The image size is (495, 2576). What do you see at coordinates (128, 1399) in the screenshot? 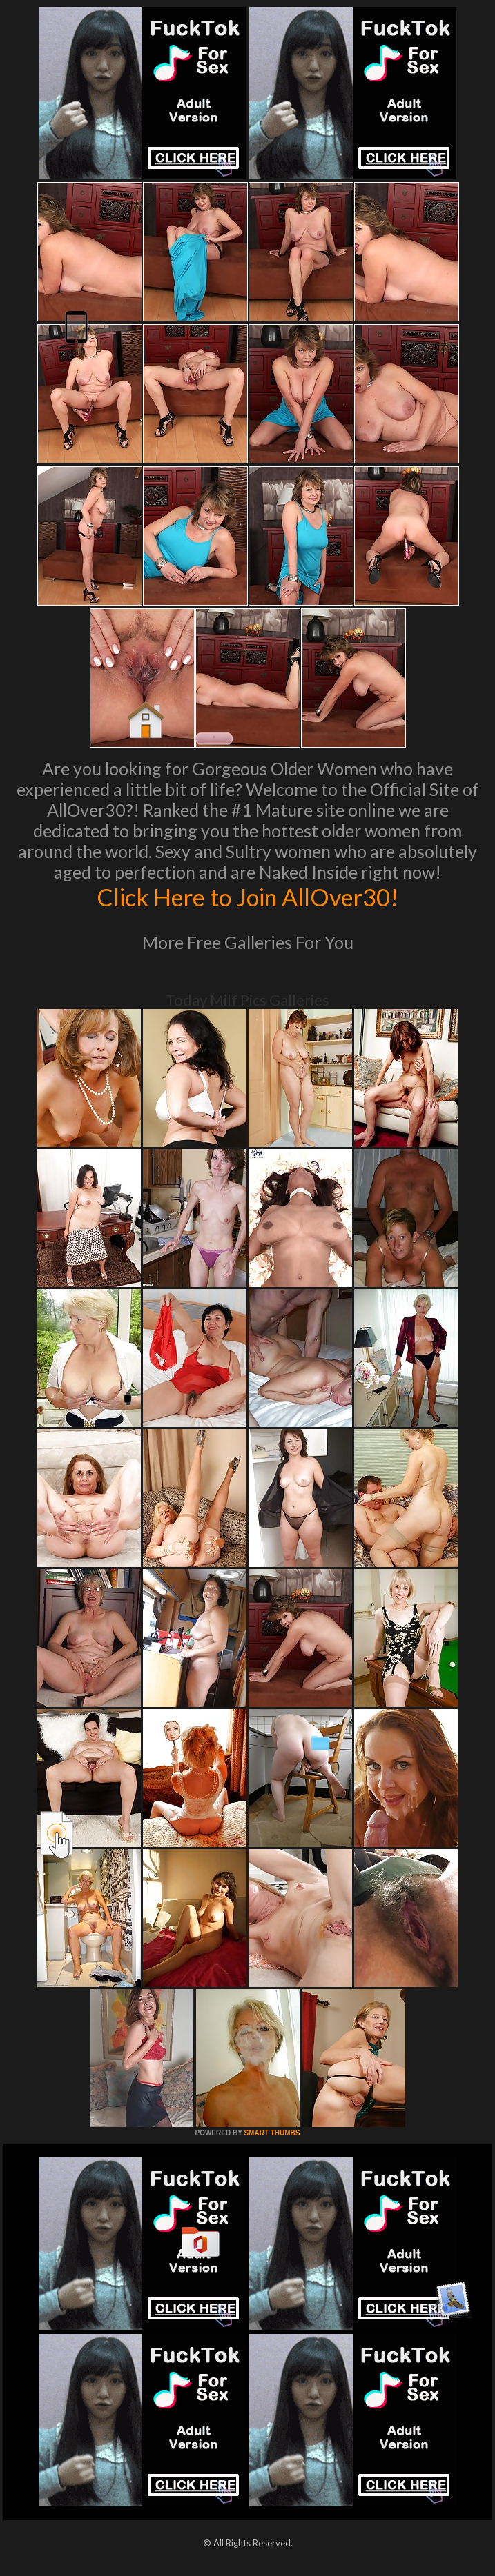
I see `apple watch series 10 device icon` at bounding box center [128, 1399].